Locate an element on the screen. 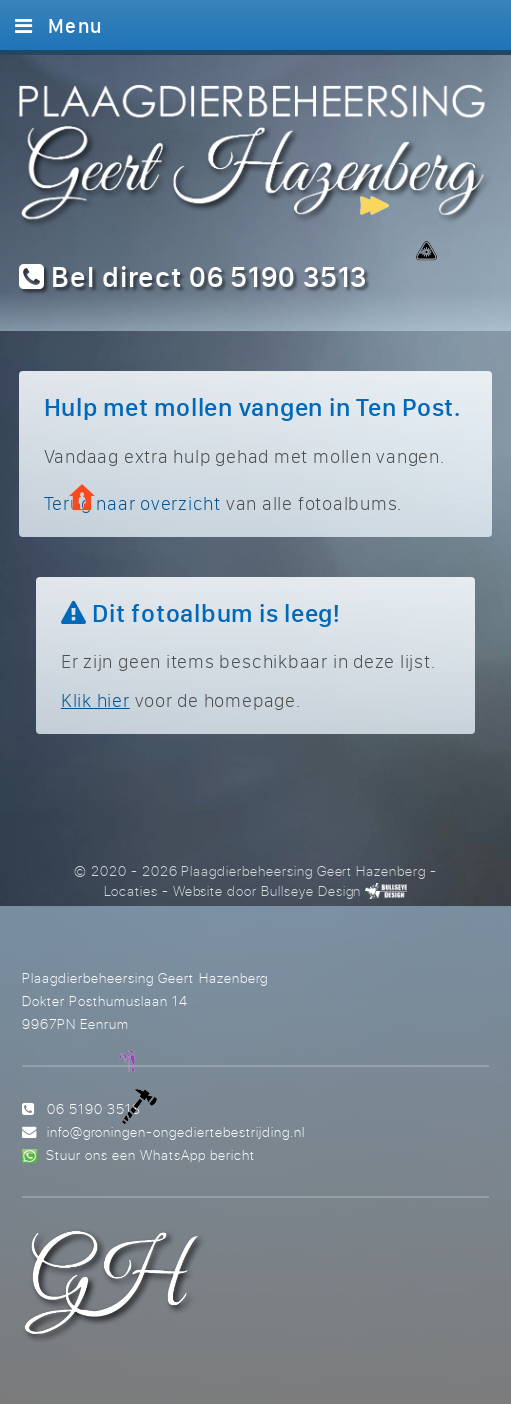 The height and width of the screenshot is (1404, 511). skip forward or fast-forward media playback is located at coordinates (374, 205).